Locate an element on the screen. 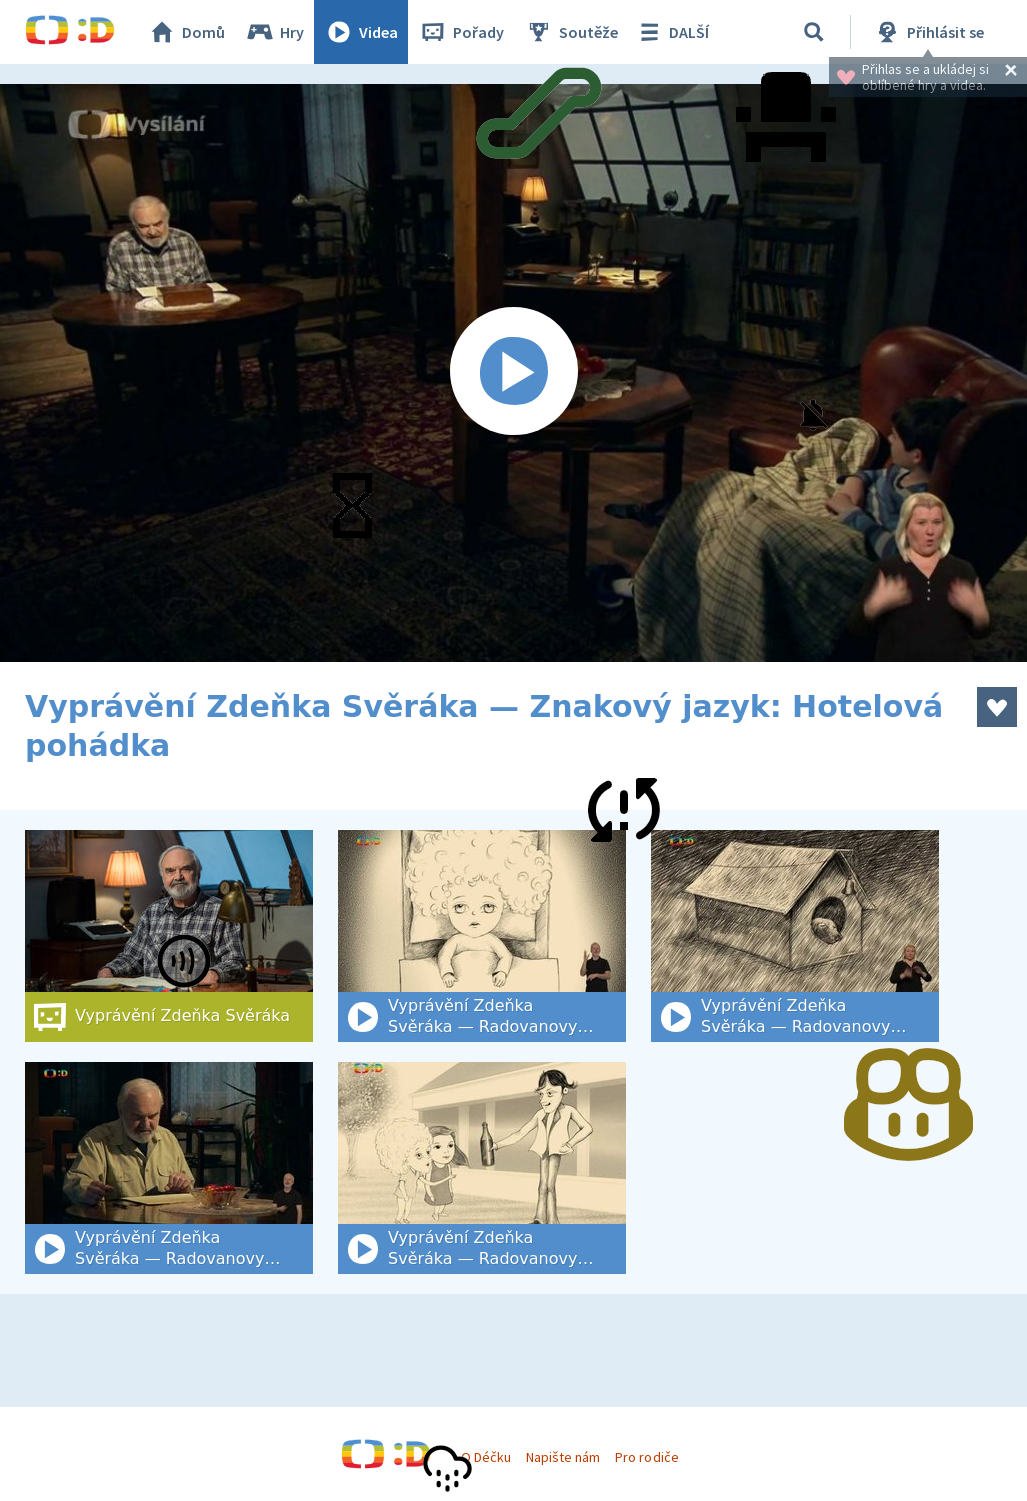  indicates a process is loading or in progress is located at coordinates (352, 505).